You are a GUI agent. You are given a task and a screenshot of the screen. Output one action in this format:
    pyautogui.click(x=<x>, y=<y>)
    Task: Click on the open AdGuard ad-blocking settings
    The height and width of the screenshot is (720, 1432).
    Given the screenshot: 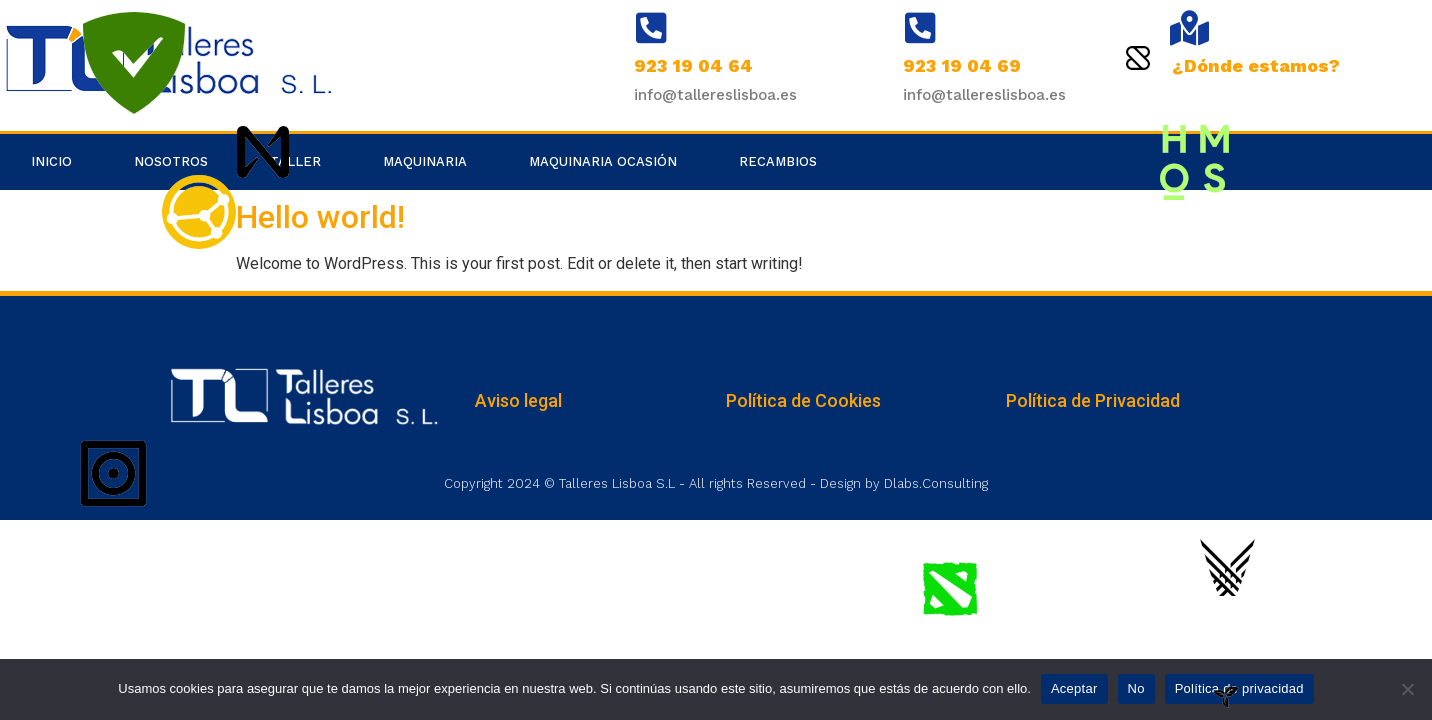 What is the action you would take?
    pyautogui.click(x=134, y=63)
    